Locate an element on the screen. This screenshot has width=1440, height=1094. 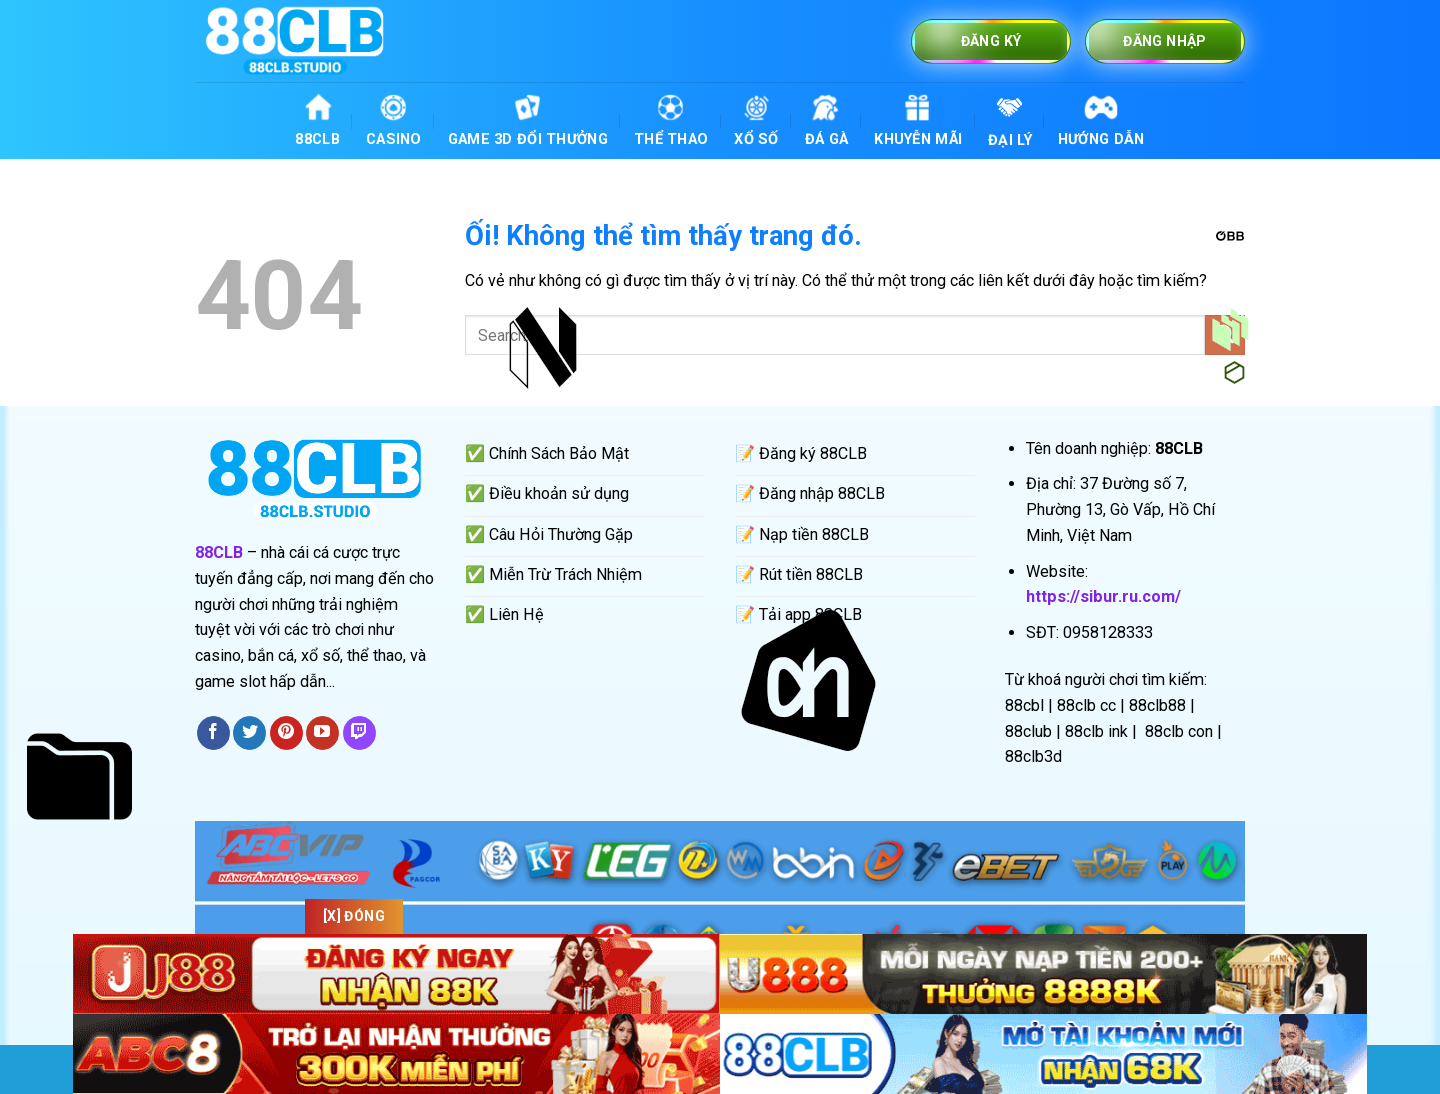
wasmer logo is located at coordinates (1230, 329).